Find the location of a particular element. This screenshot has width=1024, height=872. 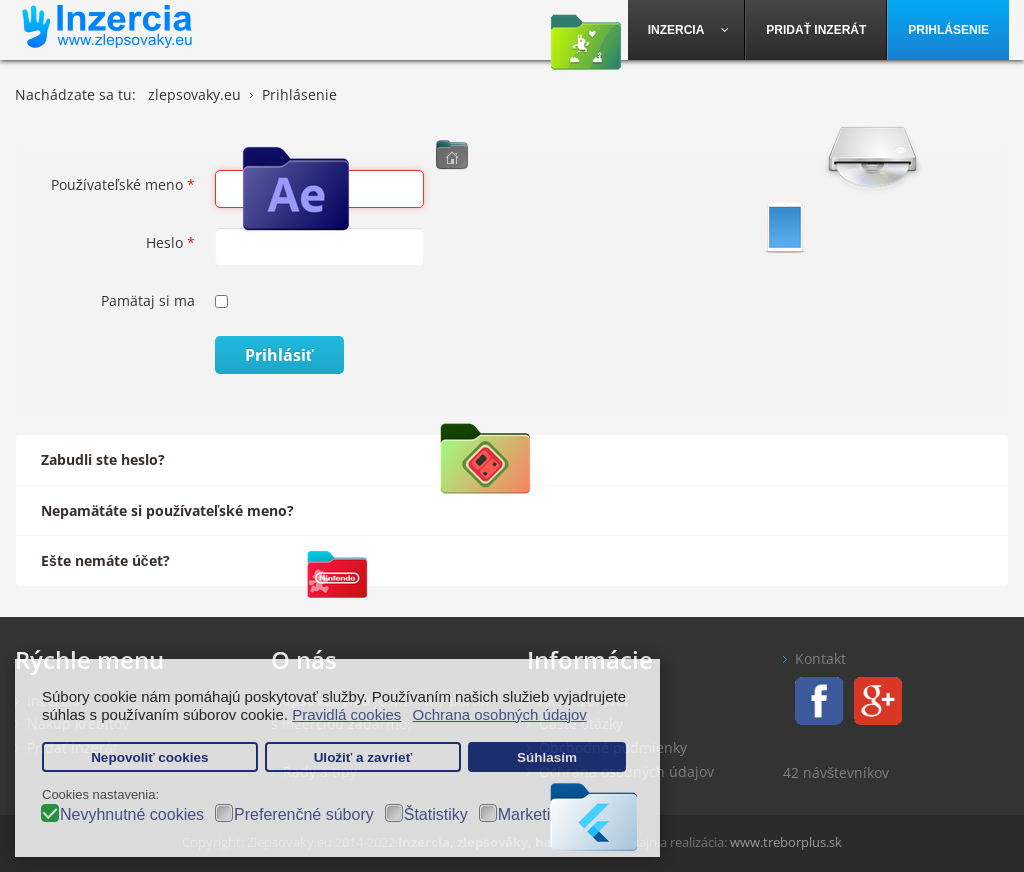

open folder containing Nintendo games or files is located at coordinates (337, 576).